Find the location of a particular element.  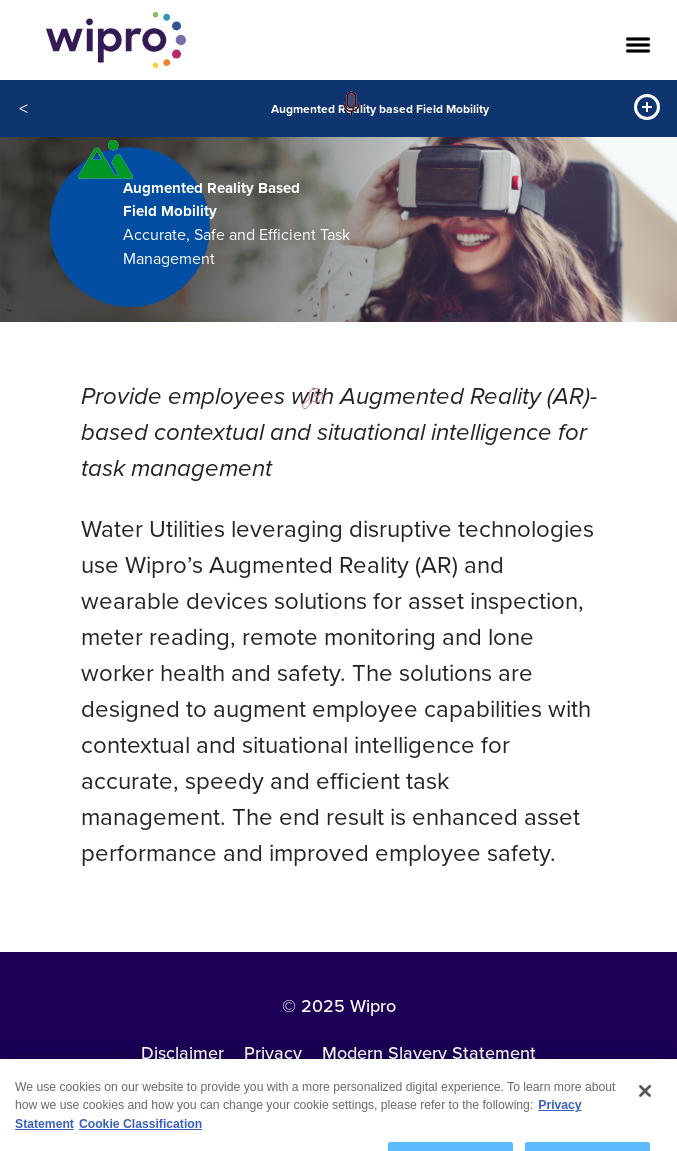

tap to start voice recording is located at coordinates (351, 103).